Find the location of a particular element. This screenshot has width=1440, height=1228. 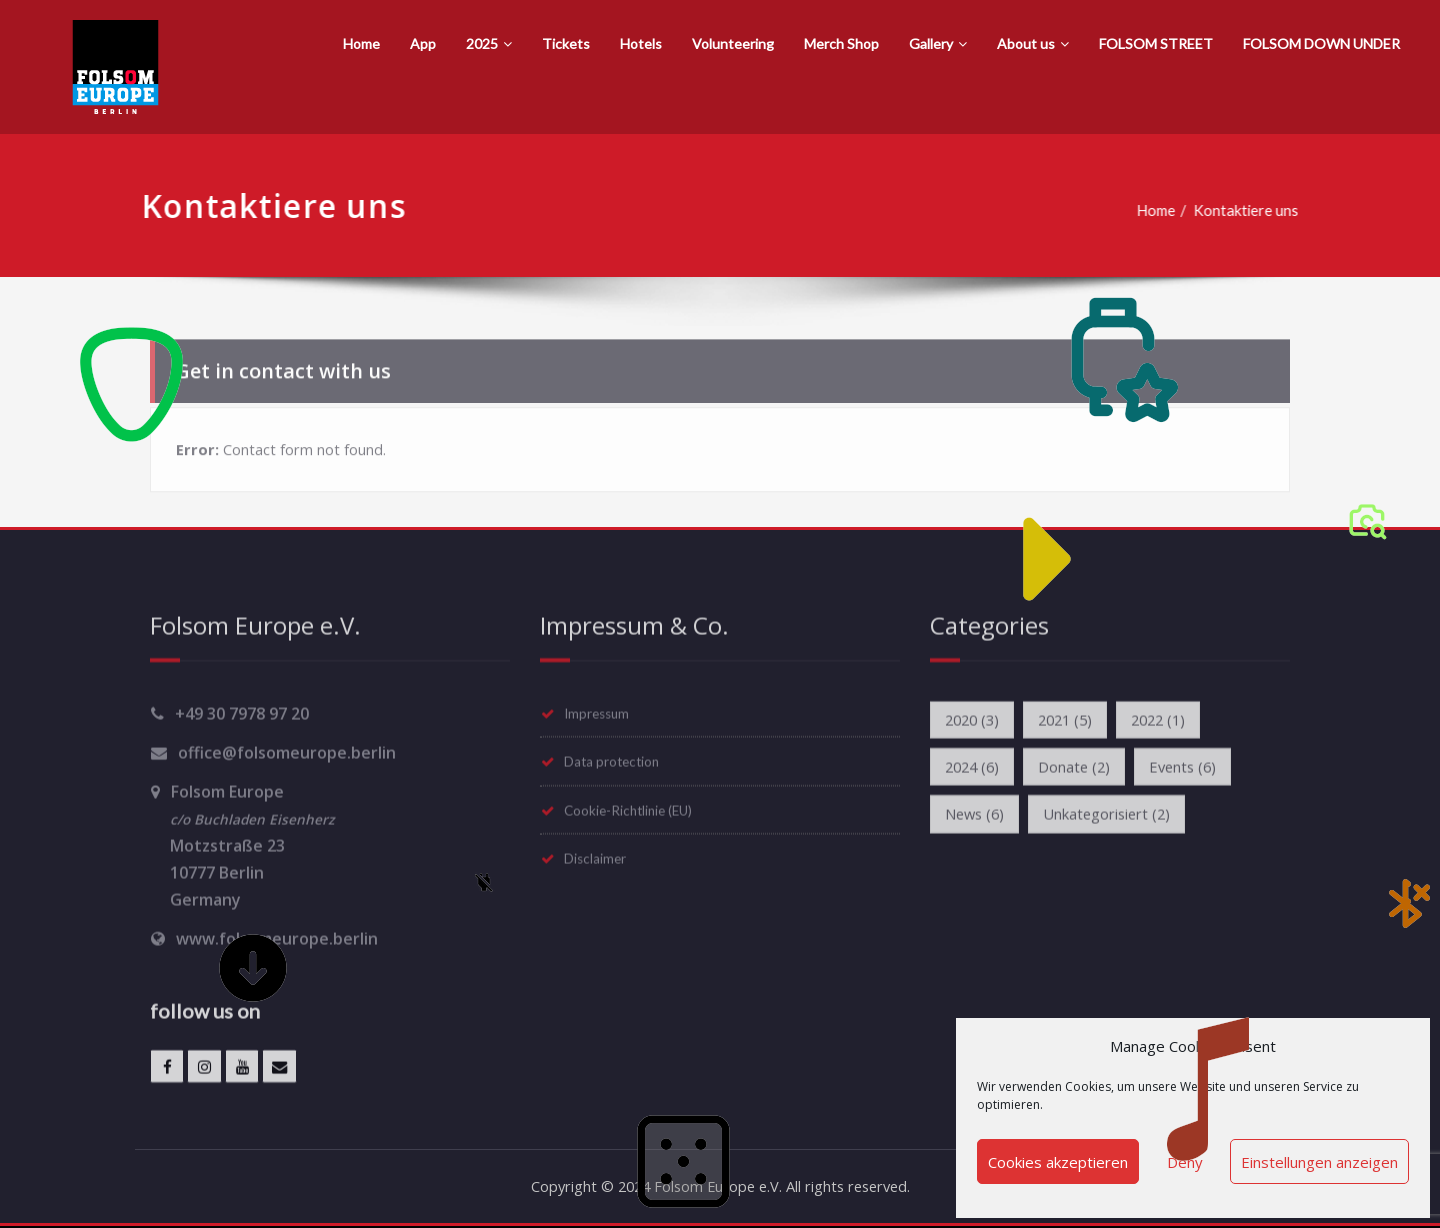

download a file or content is located at coordinates (253, 968).